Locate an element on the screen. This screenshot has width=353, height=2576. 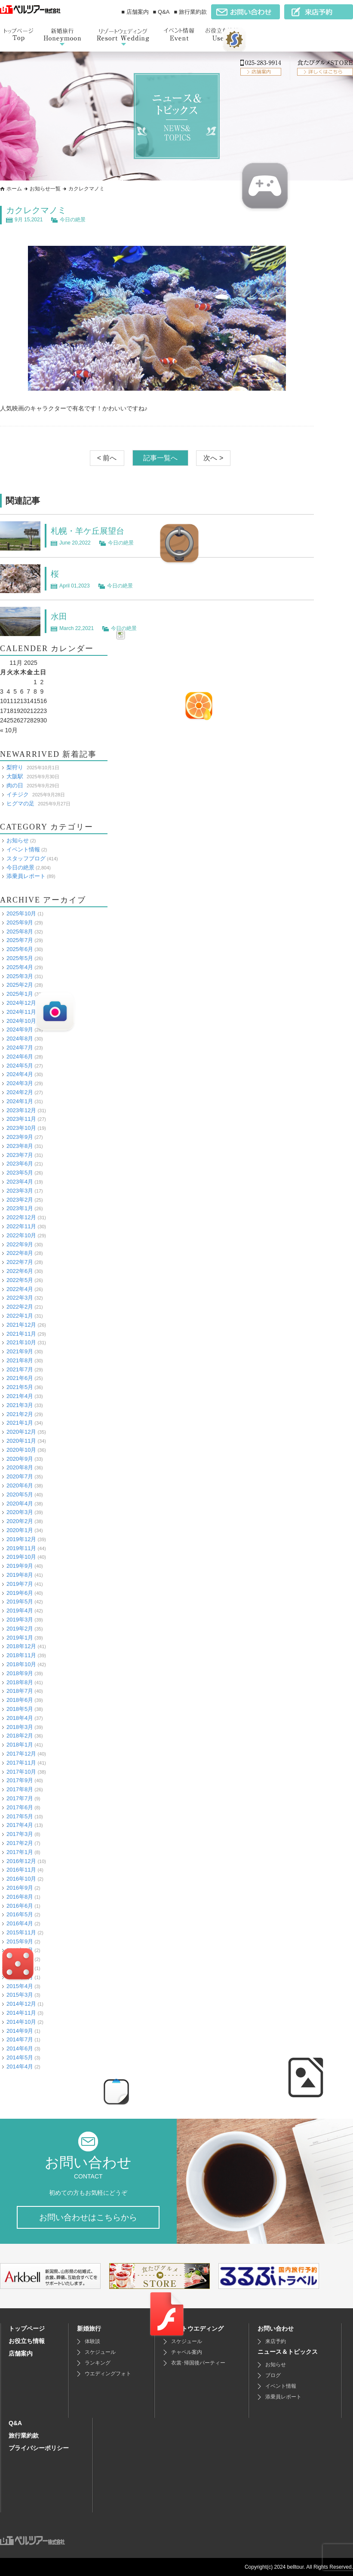
flash video file type indicator is located at coordinates (167, 2315).